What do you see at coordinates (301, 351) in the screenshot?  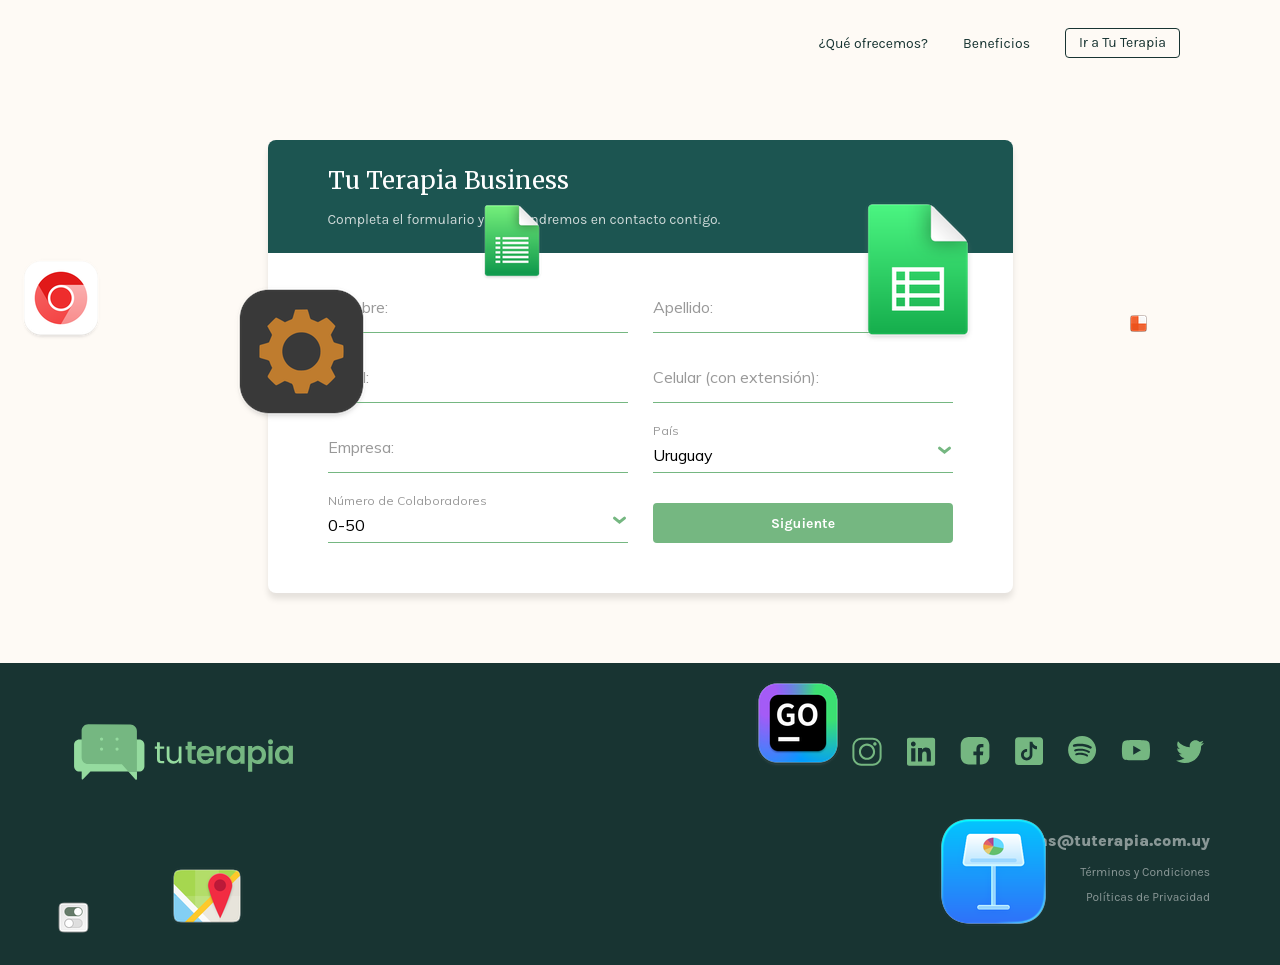 I see `launch factorio game` at bounding box center [301, 351].